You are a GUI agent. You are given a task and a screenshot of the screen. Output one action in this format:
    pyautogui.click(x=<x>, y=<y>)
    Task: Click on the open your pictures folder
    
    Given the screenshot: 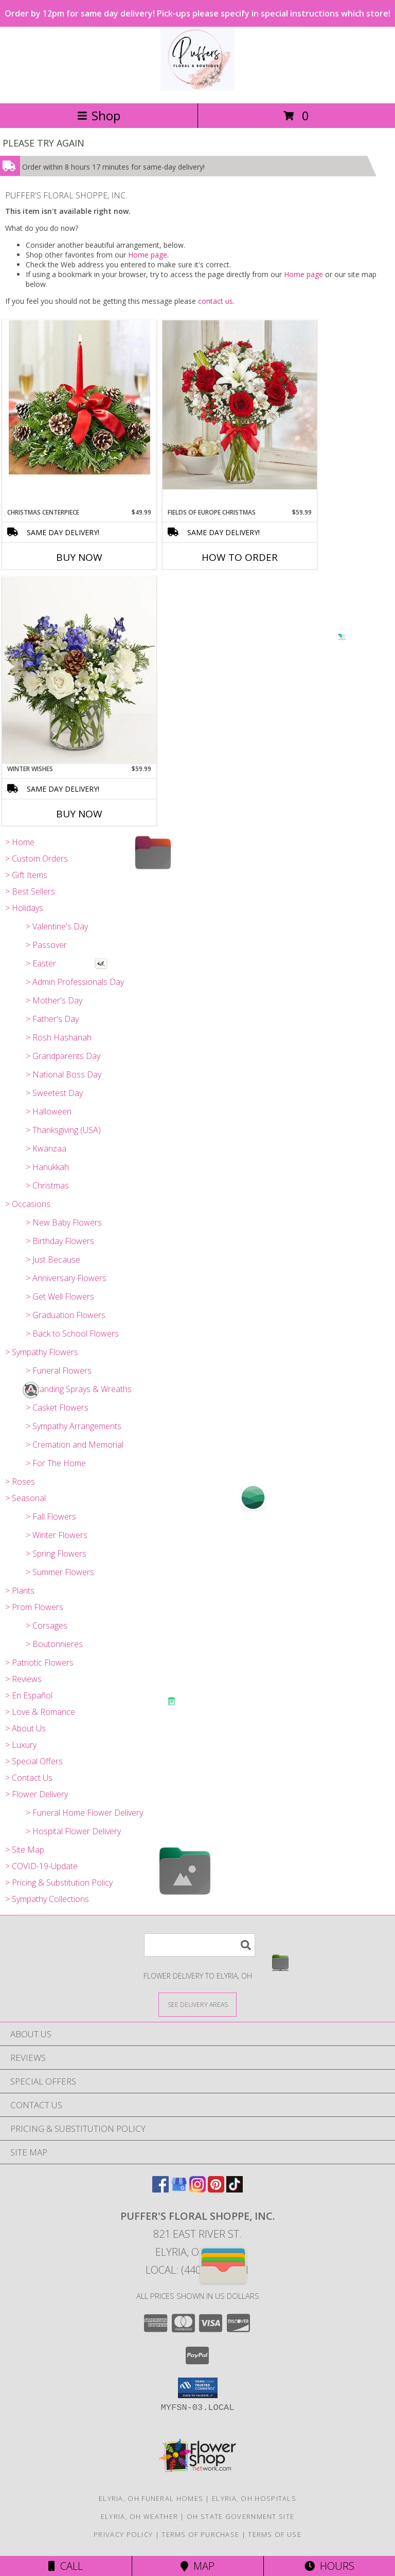 What is the action you would take?
    pyautogui.click(x=185, y=1871)
    